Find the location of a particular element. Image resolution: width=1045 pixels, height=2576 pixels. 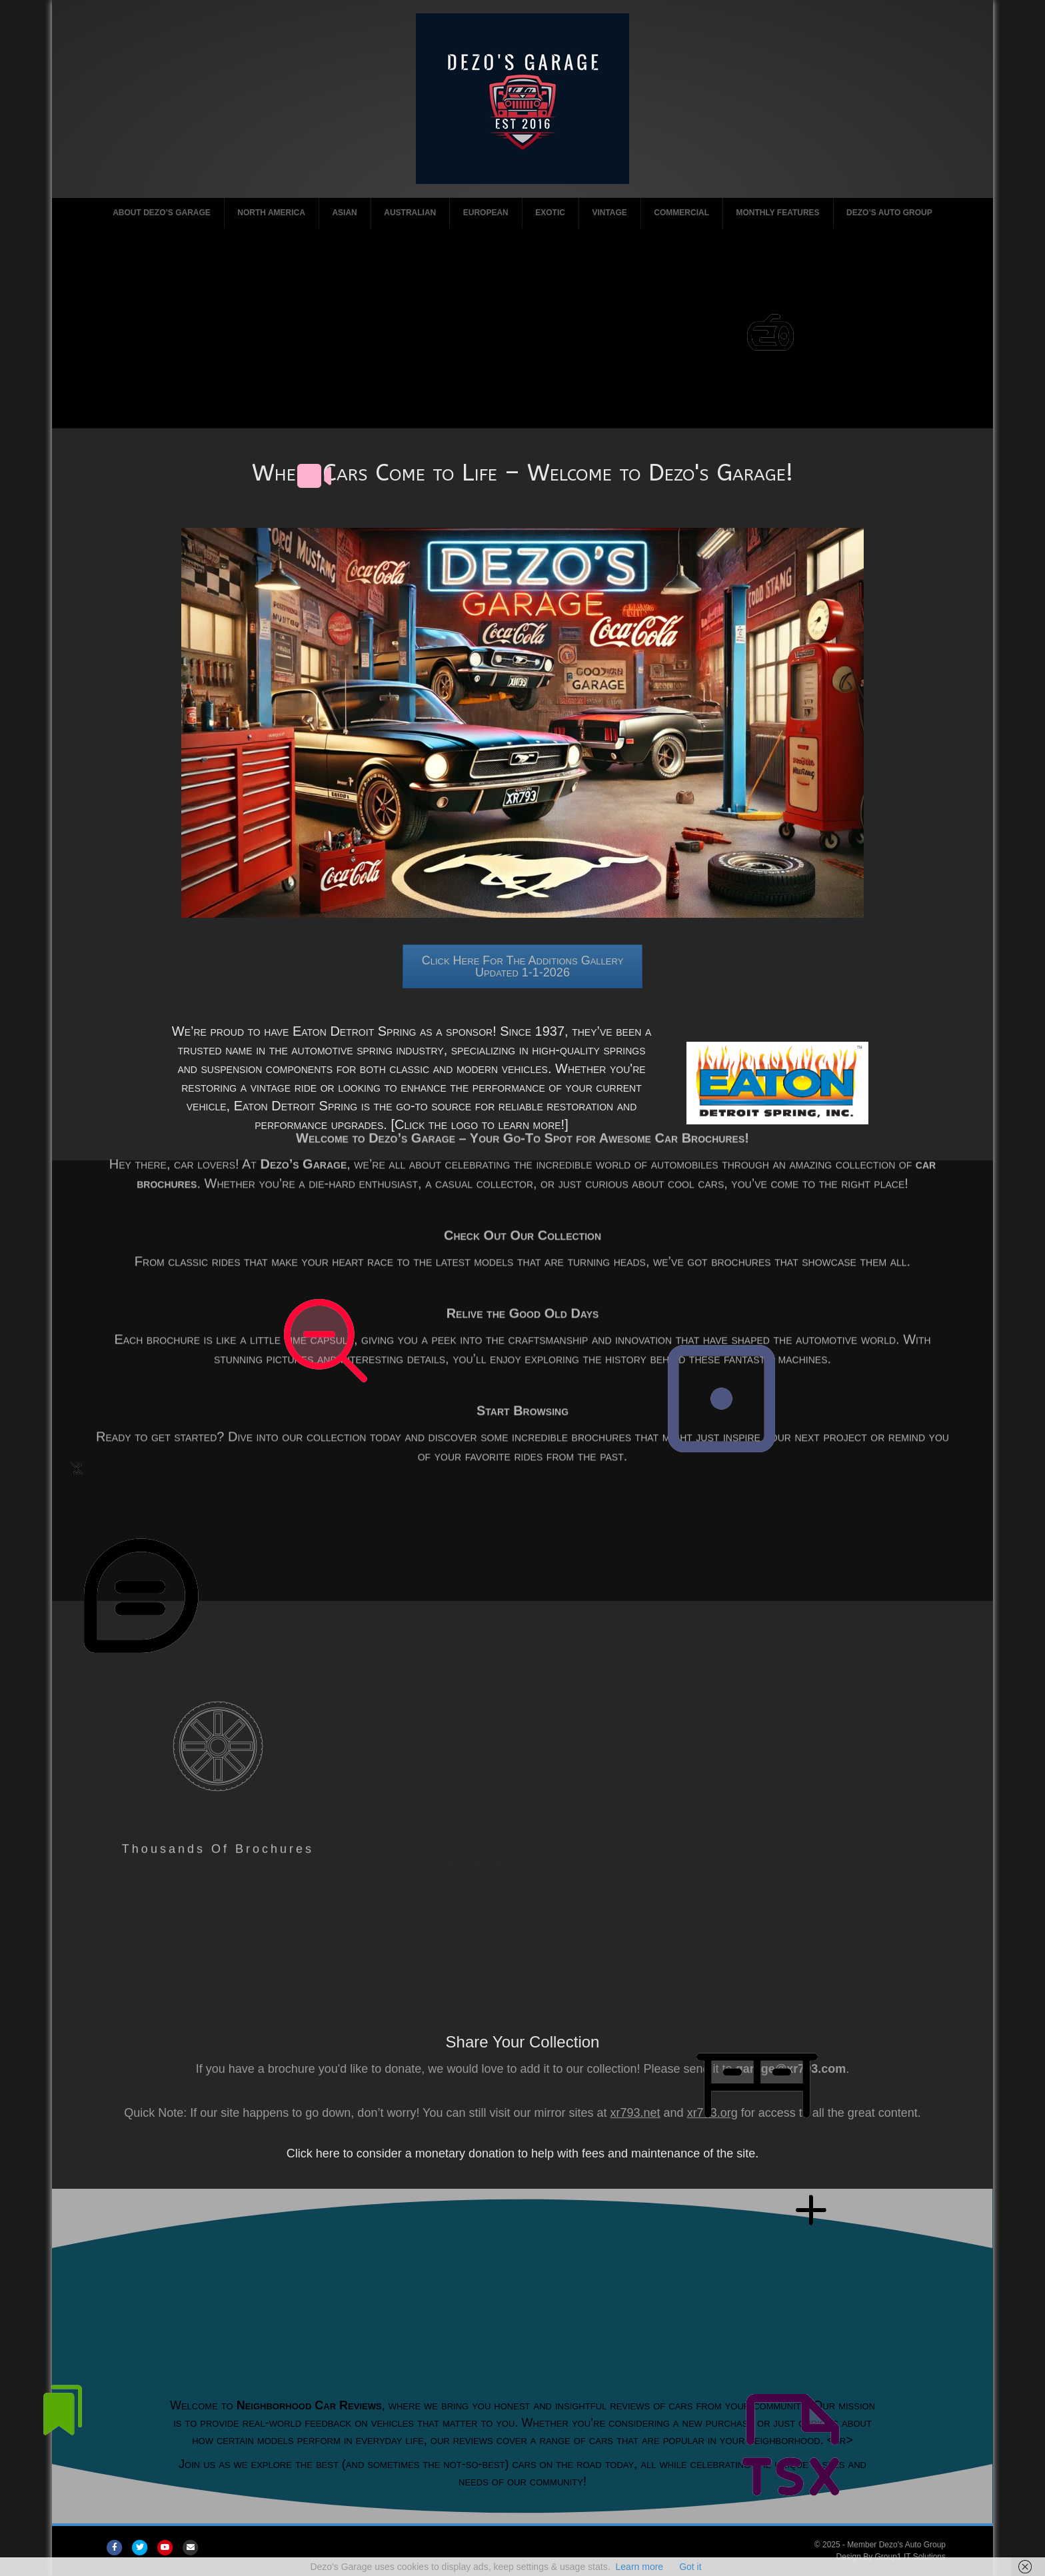

add a new item is located at coordinates (811, 2210).